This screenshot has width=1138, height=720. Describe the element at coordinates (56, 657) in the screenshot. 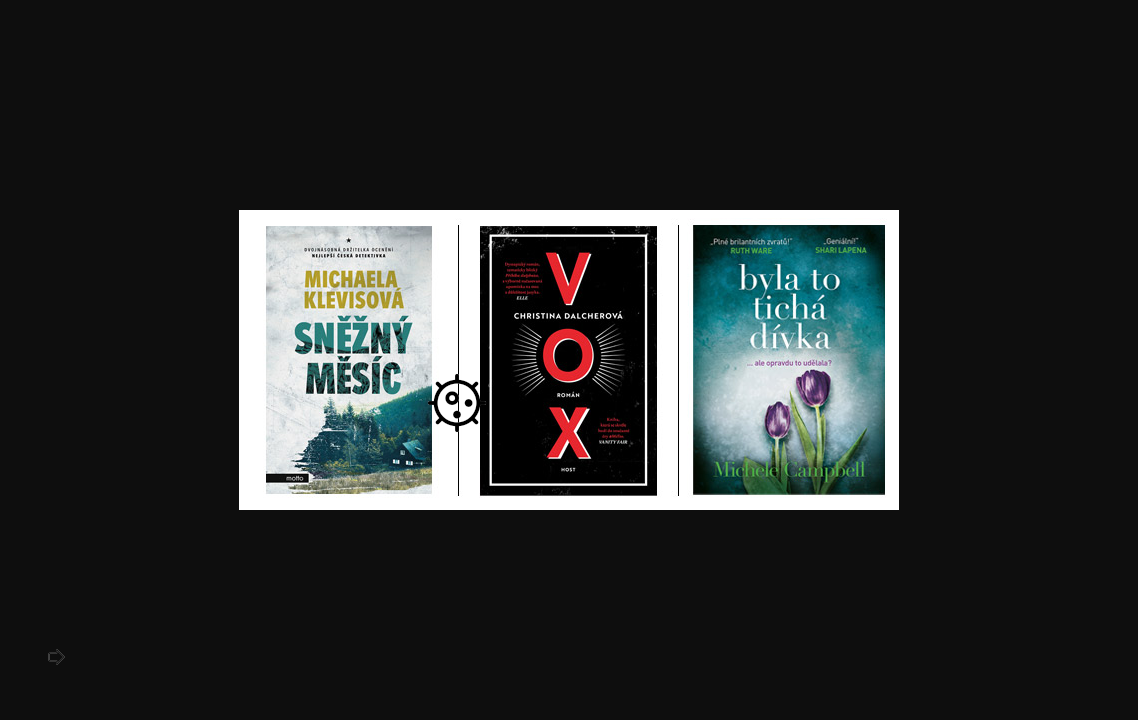

I see `go to next item or step` at that location.